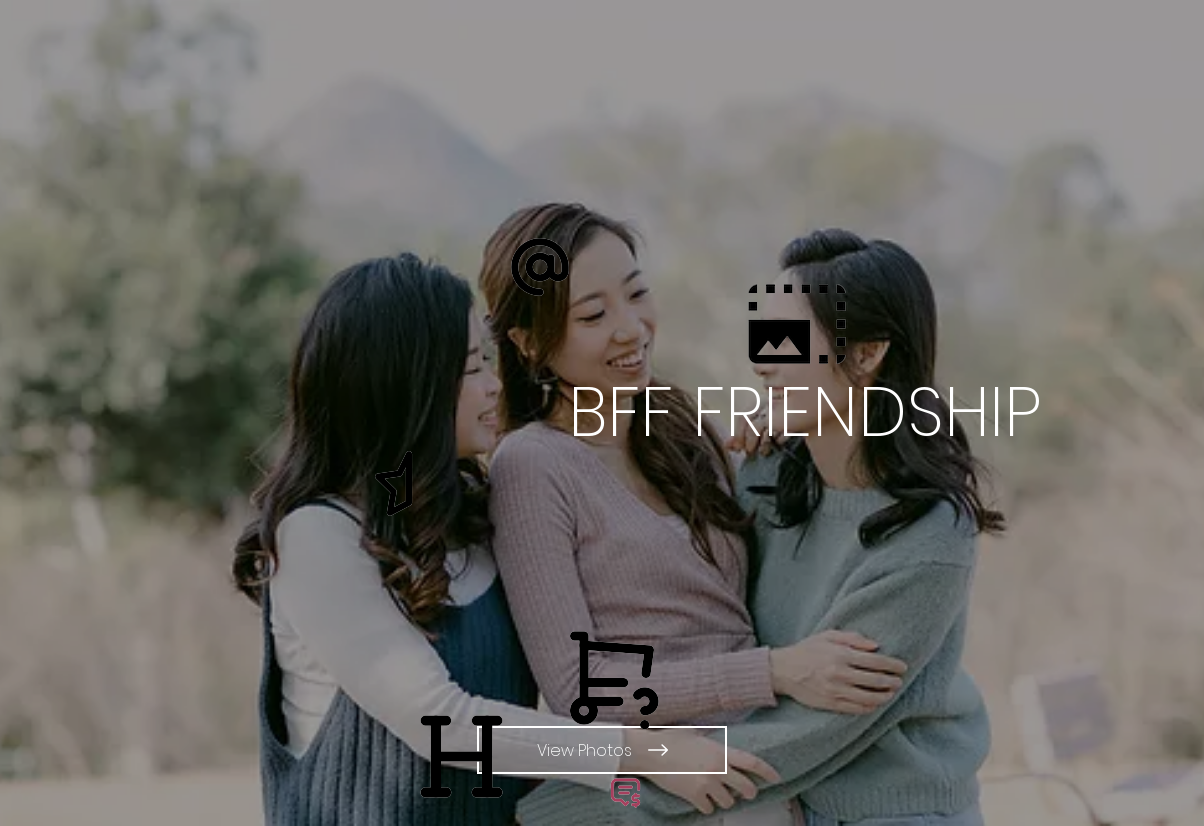 This screenshot has height=826, width=1204. I want to click on enter an email address, so click(540, 267).